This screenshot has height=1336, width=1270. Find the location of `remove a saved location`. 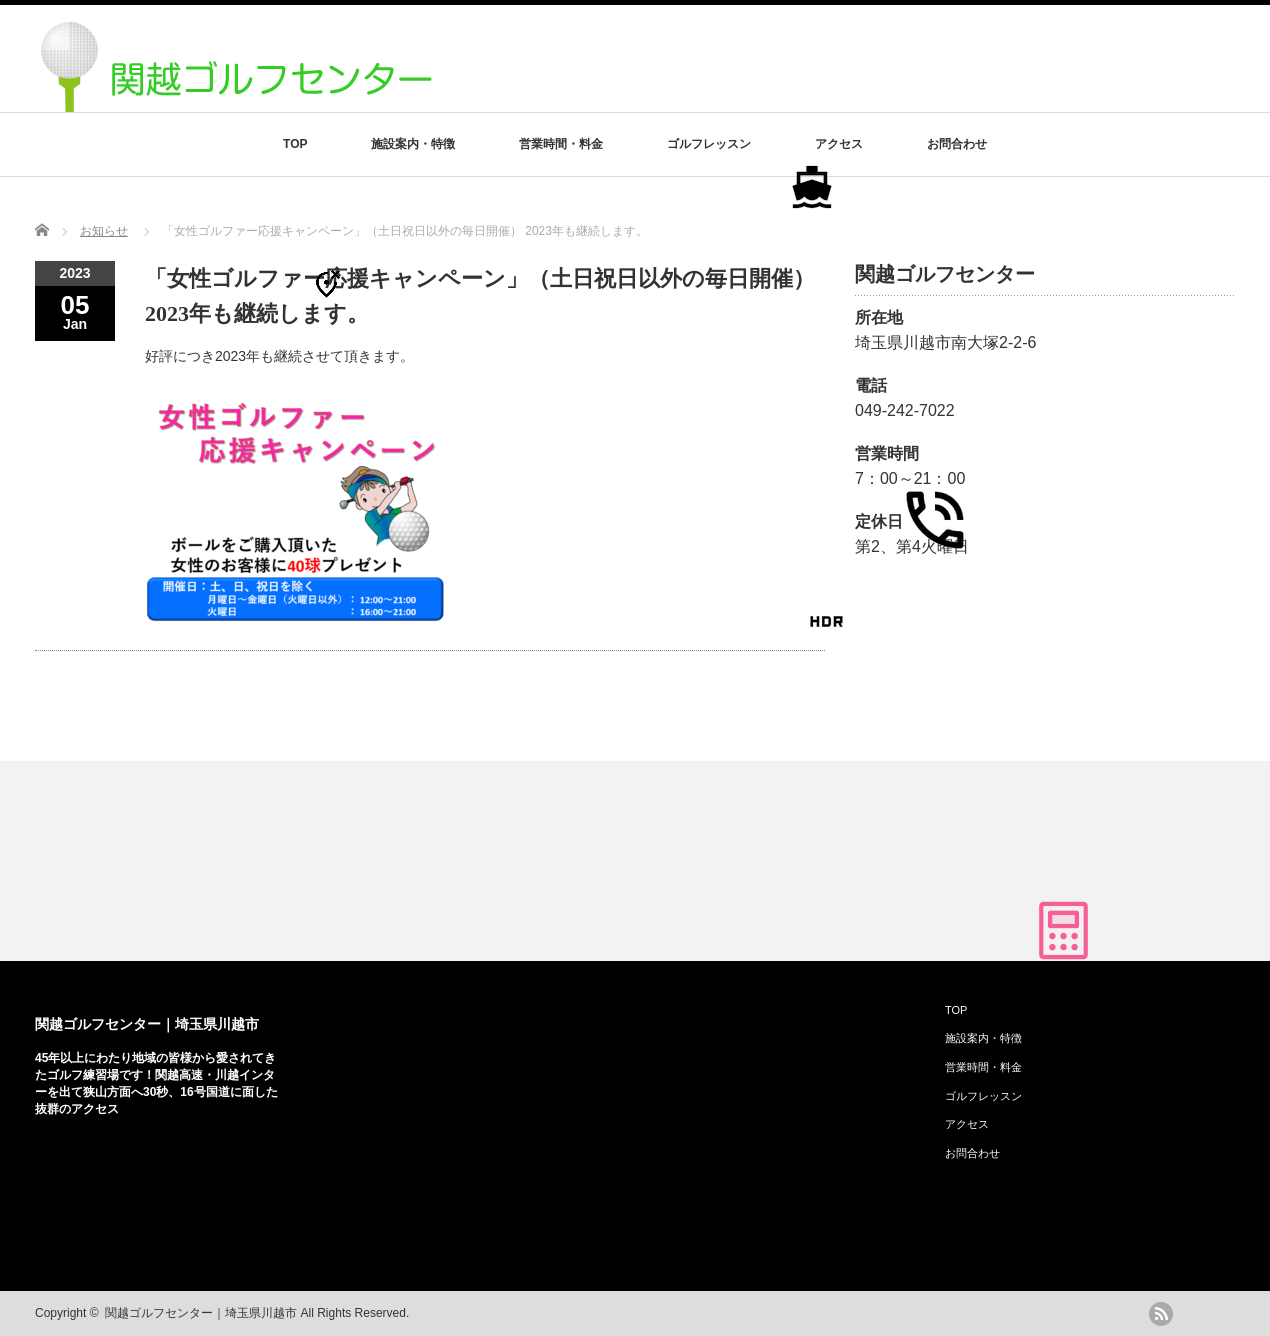

remove a saved location is located at coordinates (326, 283).